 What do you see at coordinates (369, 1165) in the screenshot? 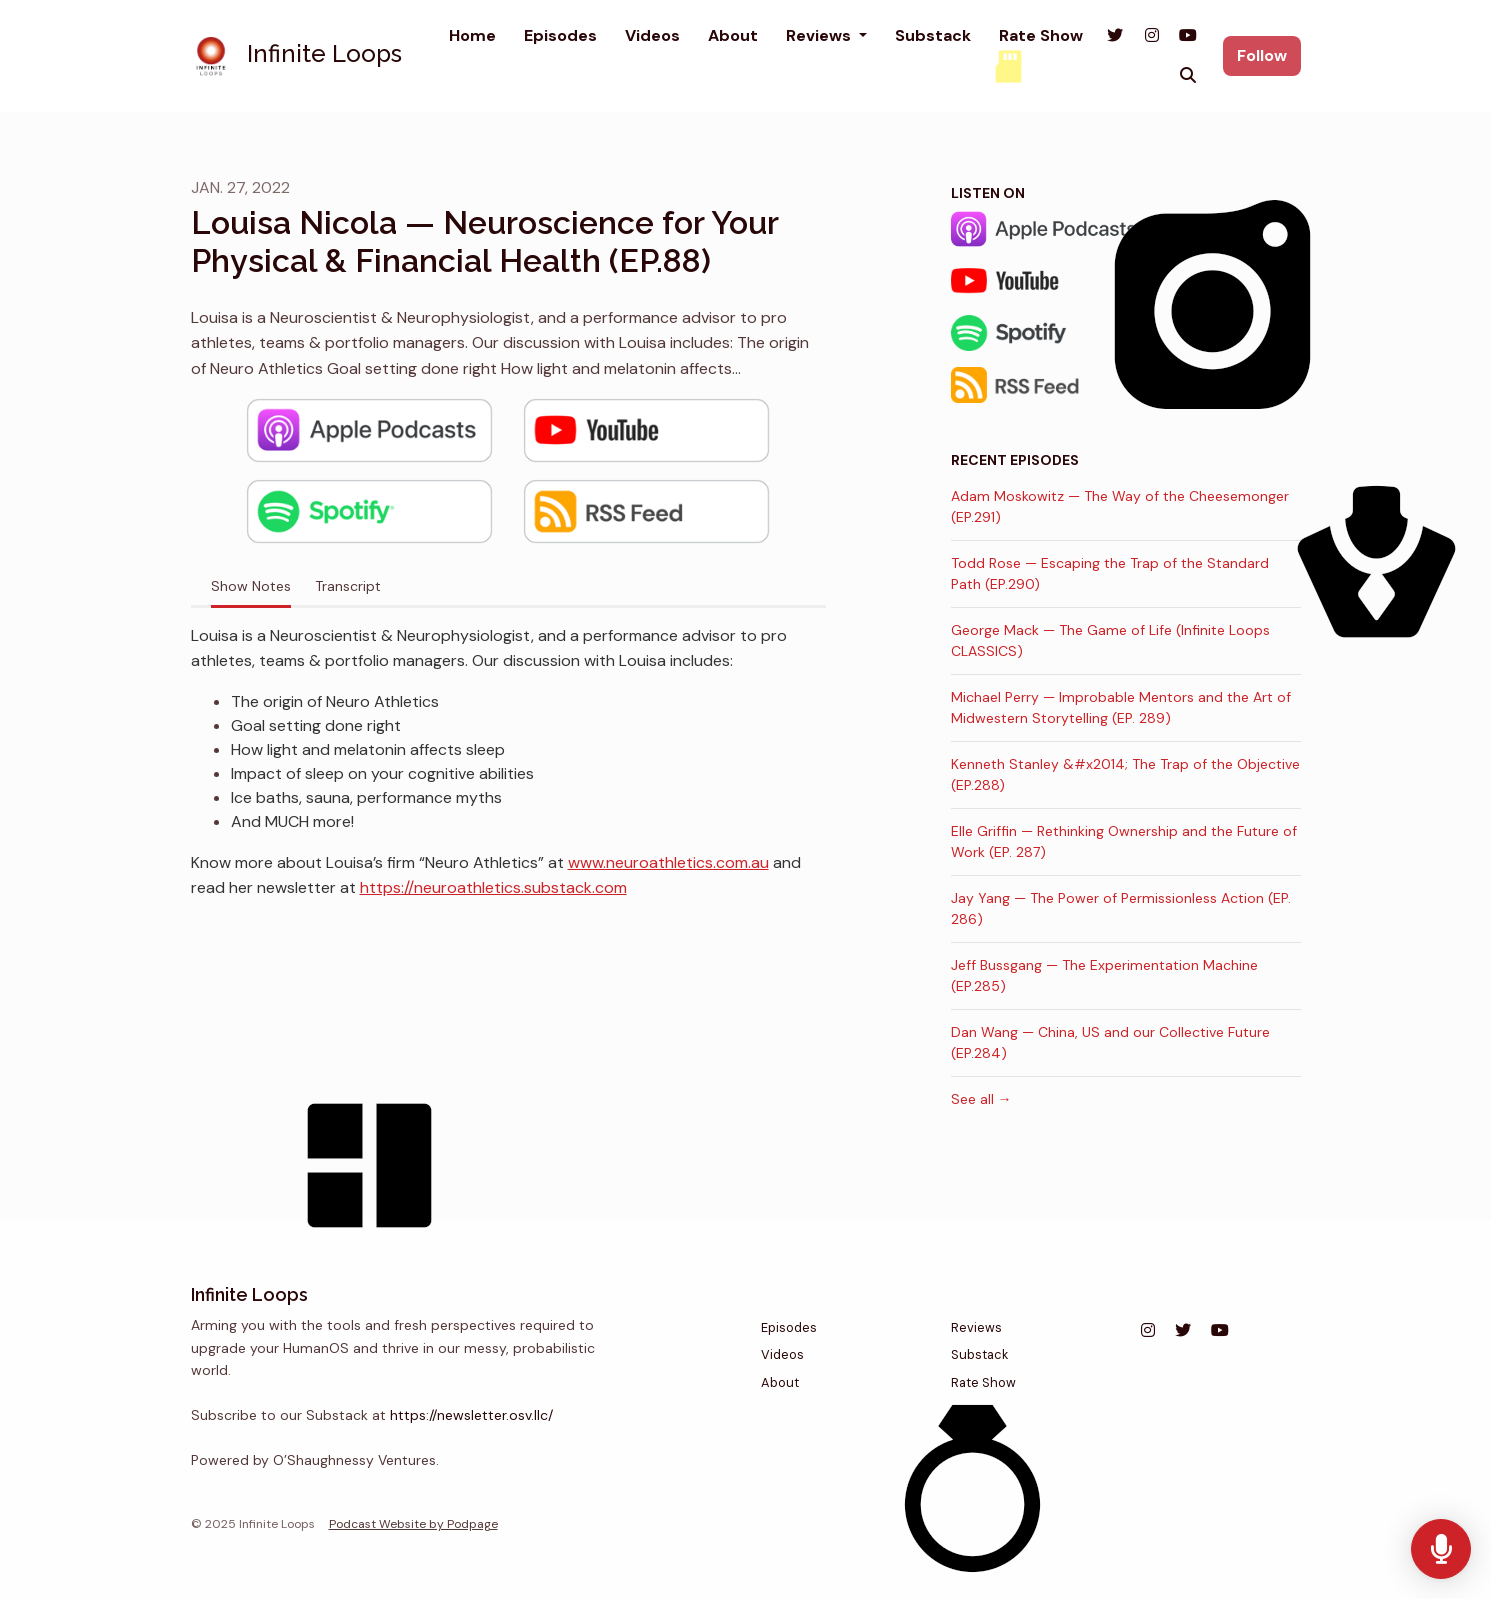
I see `switch to grid layout view` at bounding box center [369, 1165].